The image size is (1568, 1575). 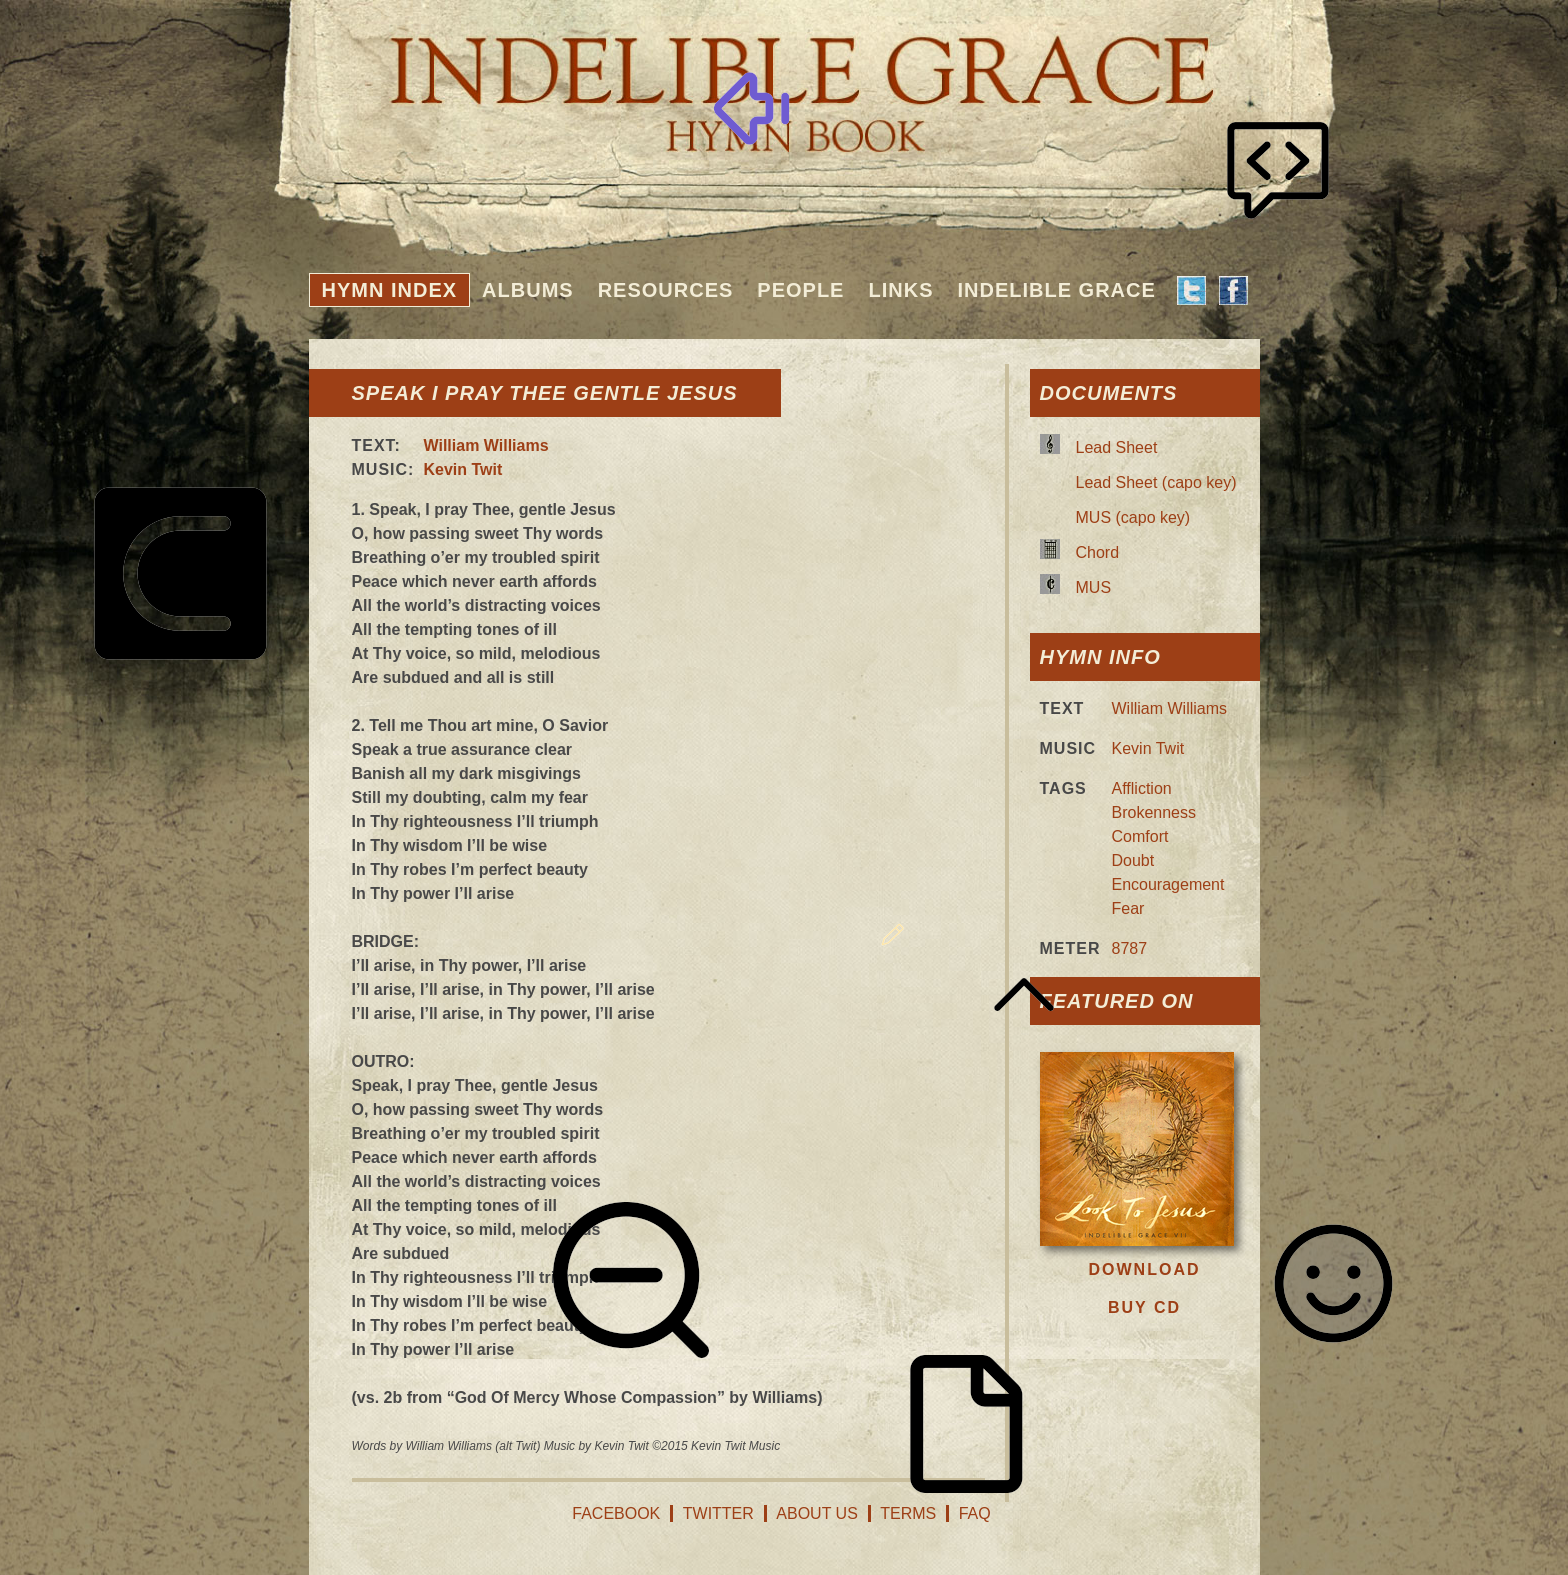 I want to click on view or open a file, so click(x=962, y=1424).